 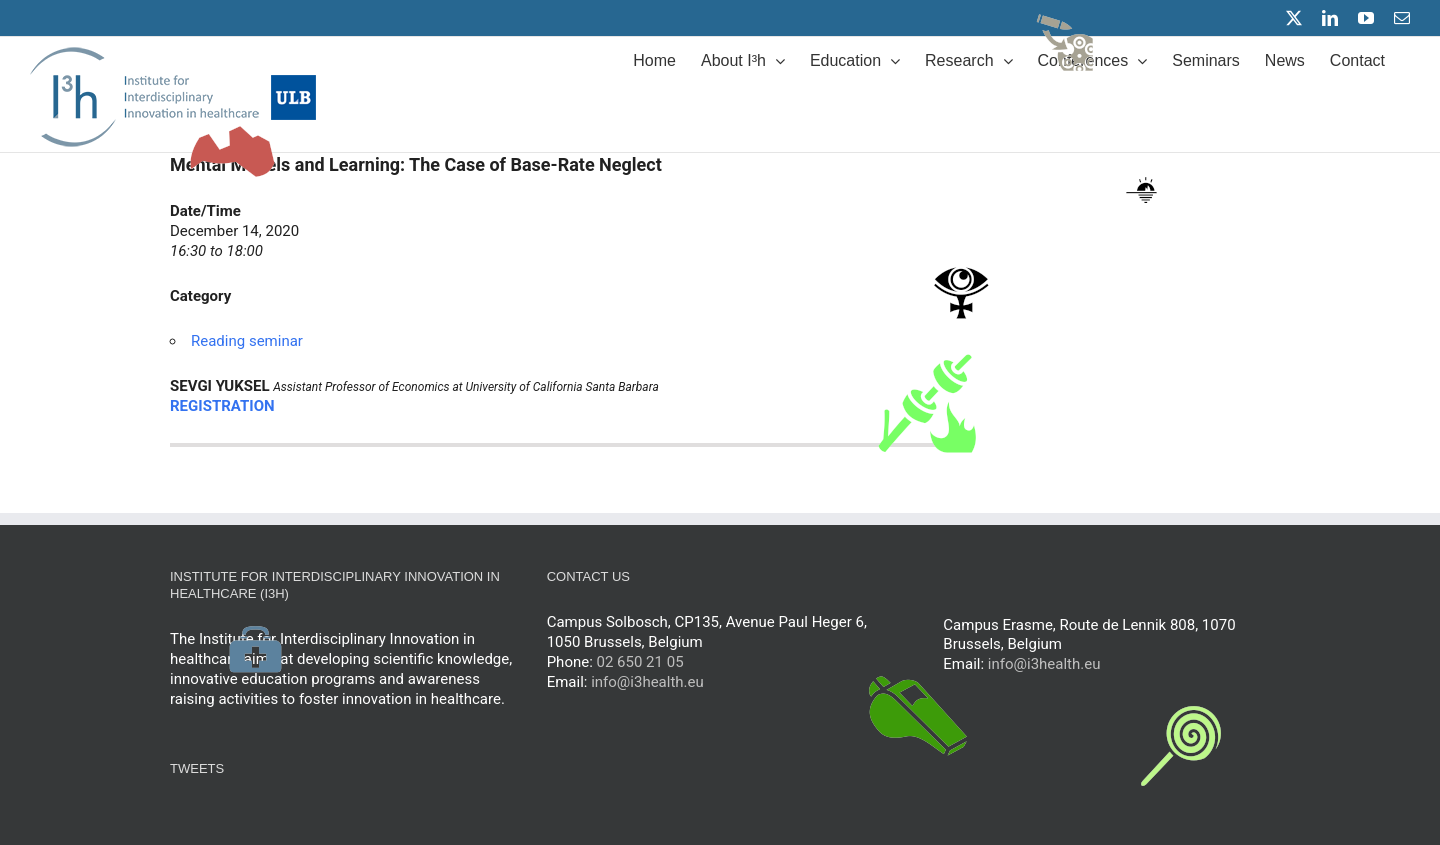 What do you see at coordinates (1181, 746) in the screenshot?
I see `sweet treat or candy shop category` at bounding box center [1181, 746].